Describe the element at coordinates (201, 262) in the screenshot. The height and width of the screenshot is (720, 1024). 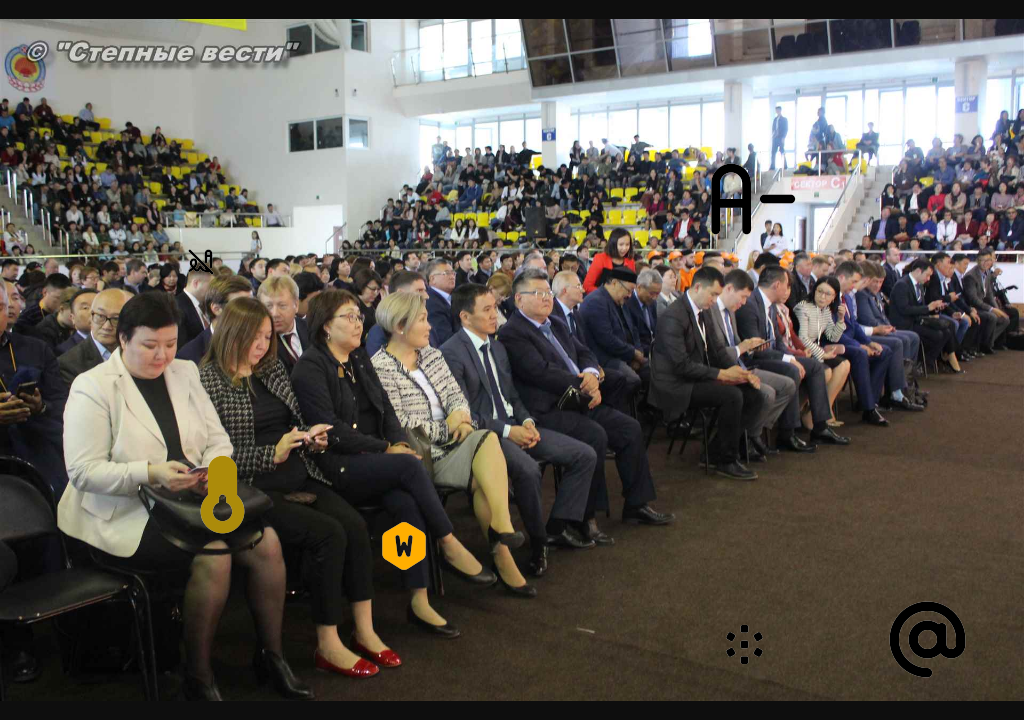
I see `disable auto-signature or sign-off` at that location.